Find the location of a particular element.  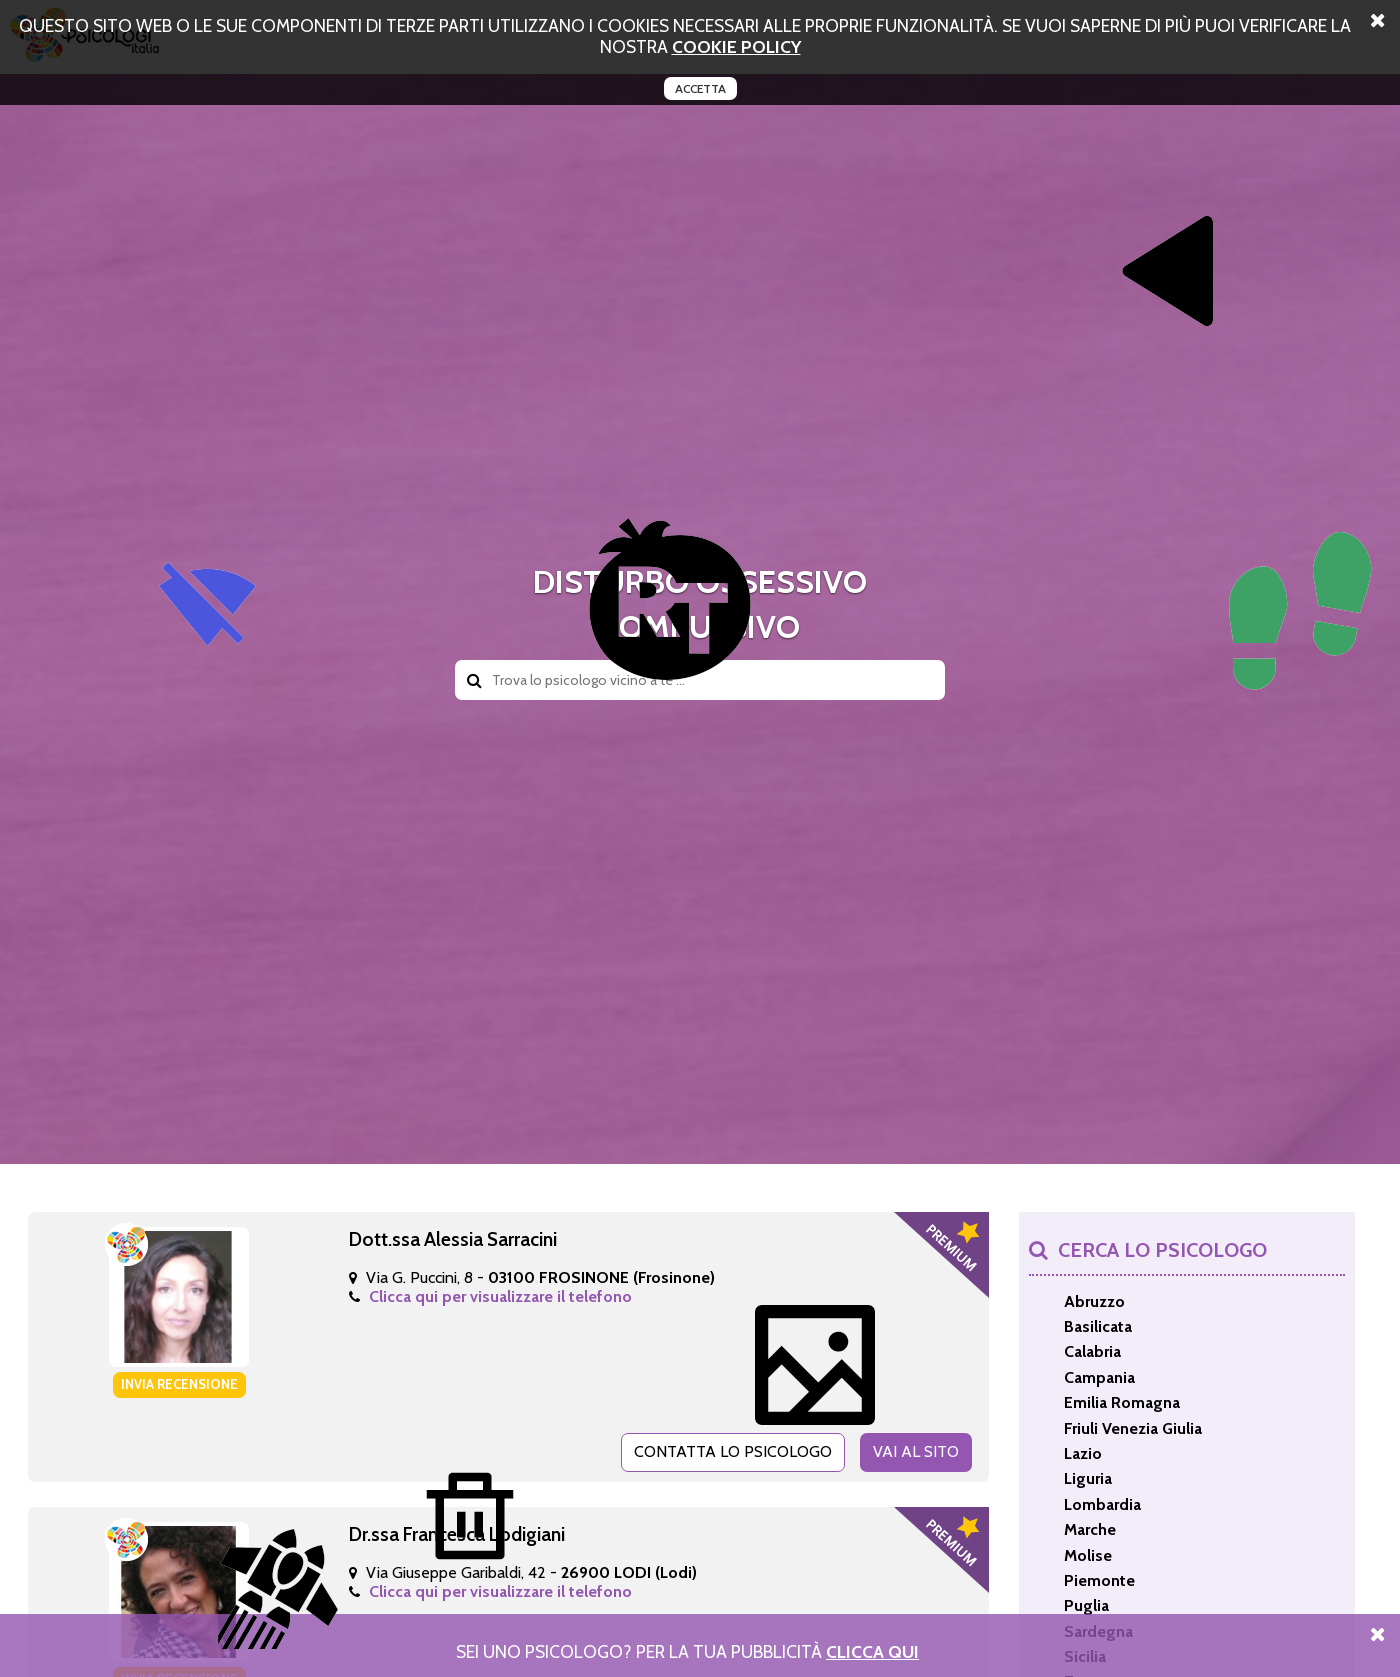

jitpack package repository logo is located at coordinates (278, 1589).